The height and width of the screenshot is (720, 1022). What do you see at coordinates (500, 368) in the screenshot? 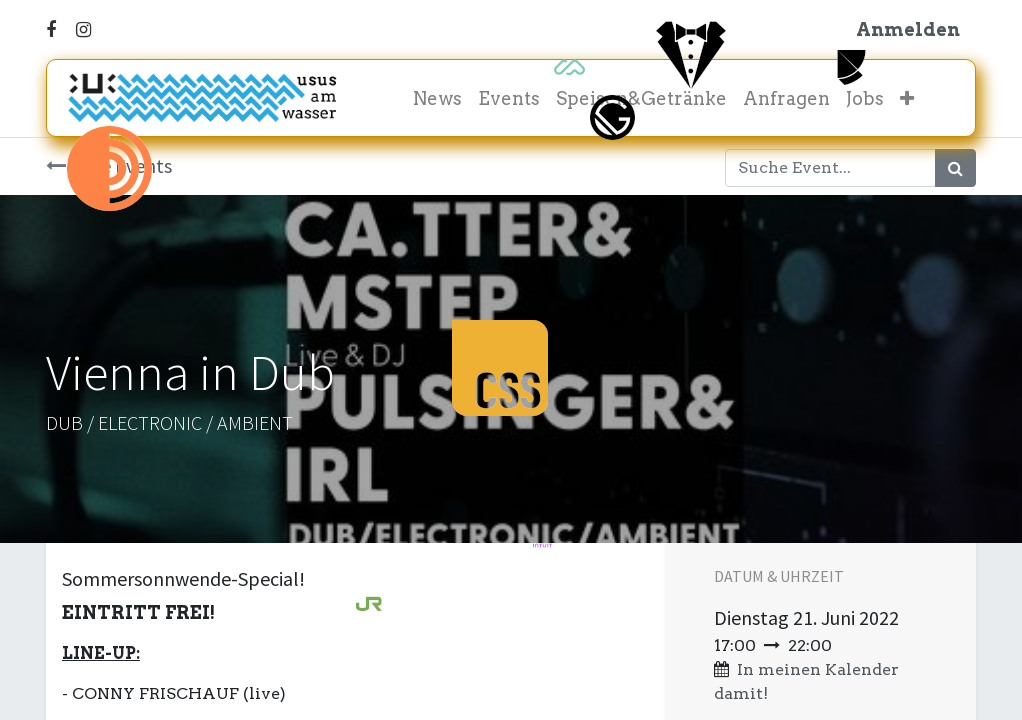
I see `CSS programming language logo` at bounding box center [500, 368].